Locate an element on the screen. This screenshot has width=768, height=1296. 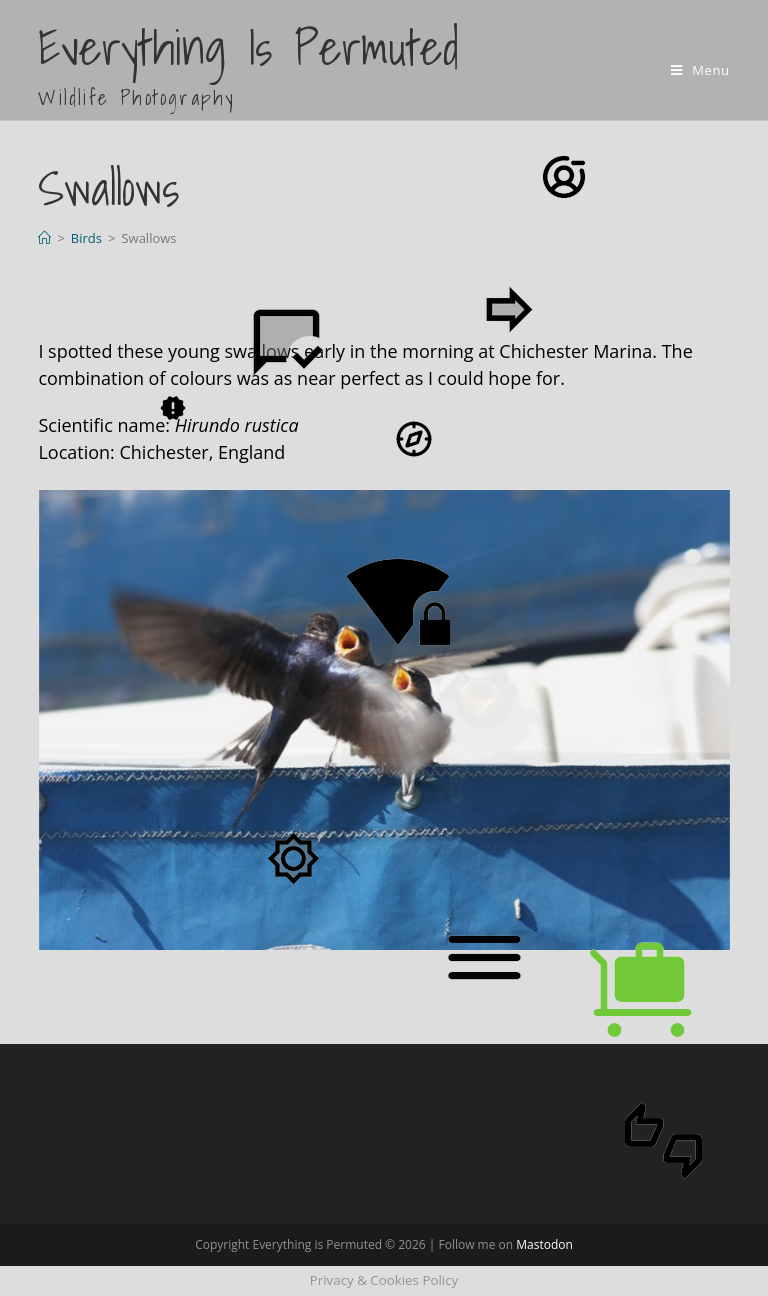
remove a user from your contacts is located at coordinates (564, 177).